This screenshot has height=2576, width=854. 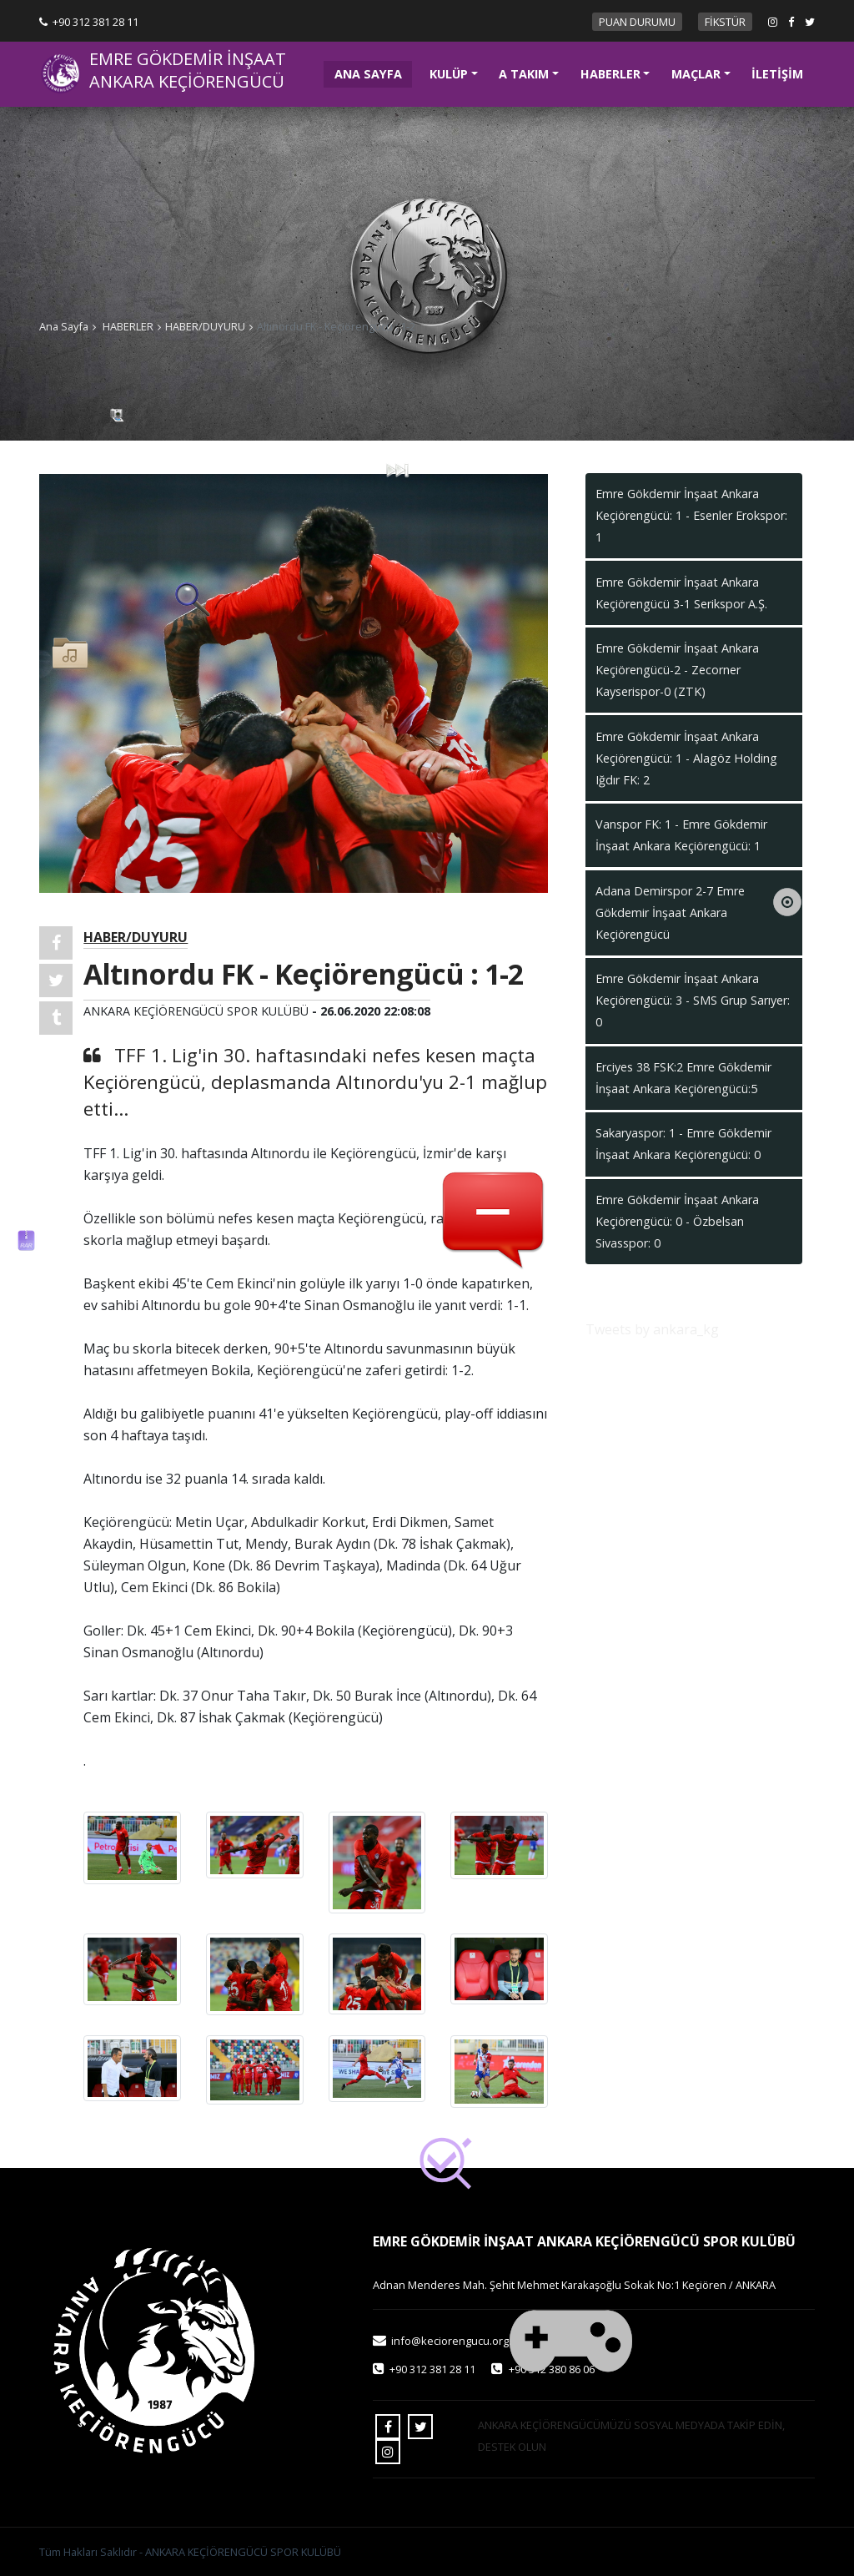 What do you see at coordinates (494, 1219) in the screenshot?
I see `user status: busy or do not disturb` at bounding box center [494, 1219].